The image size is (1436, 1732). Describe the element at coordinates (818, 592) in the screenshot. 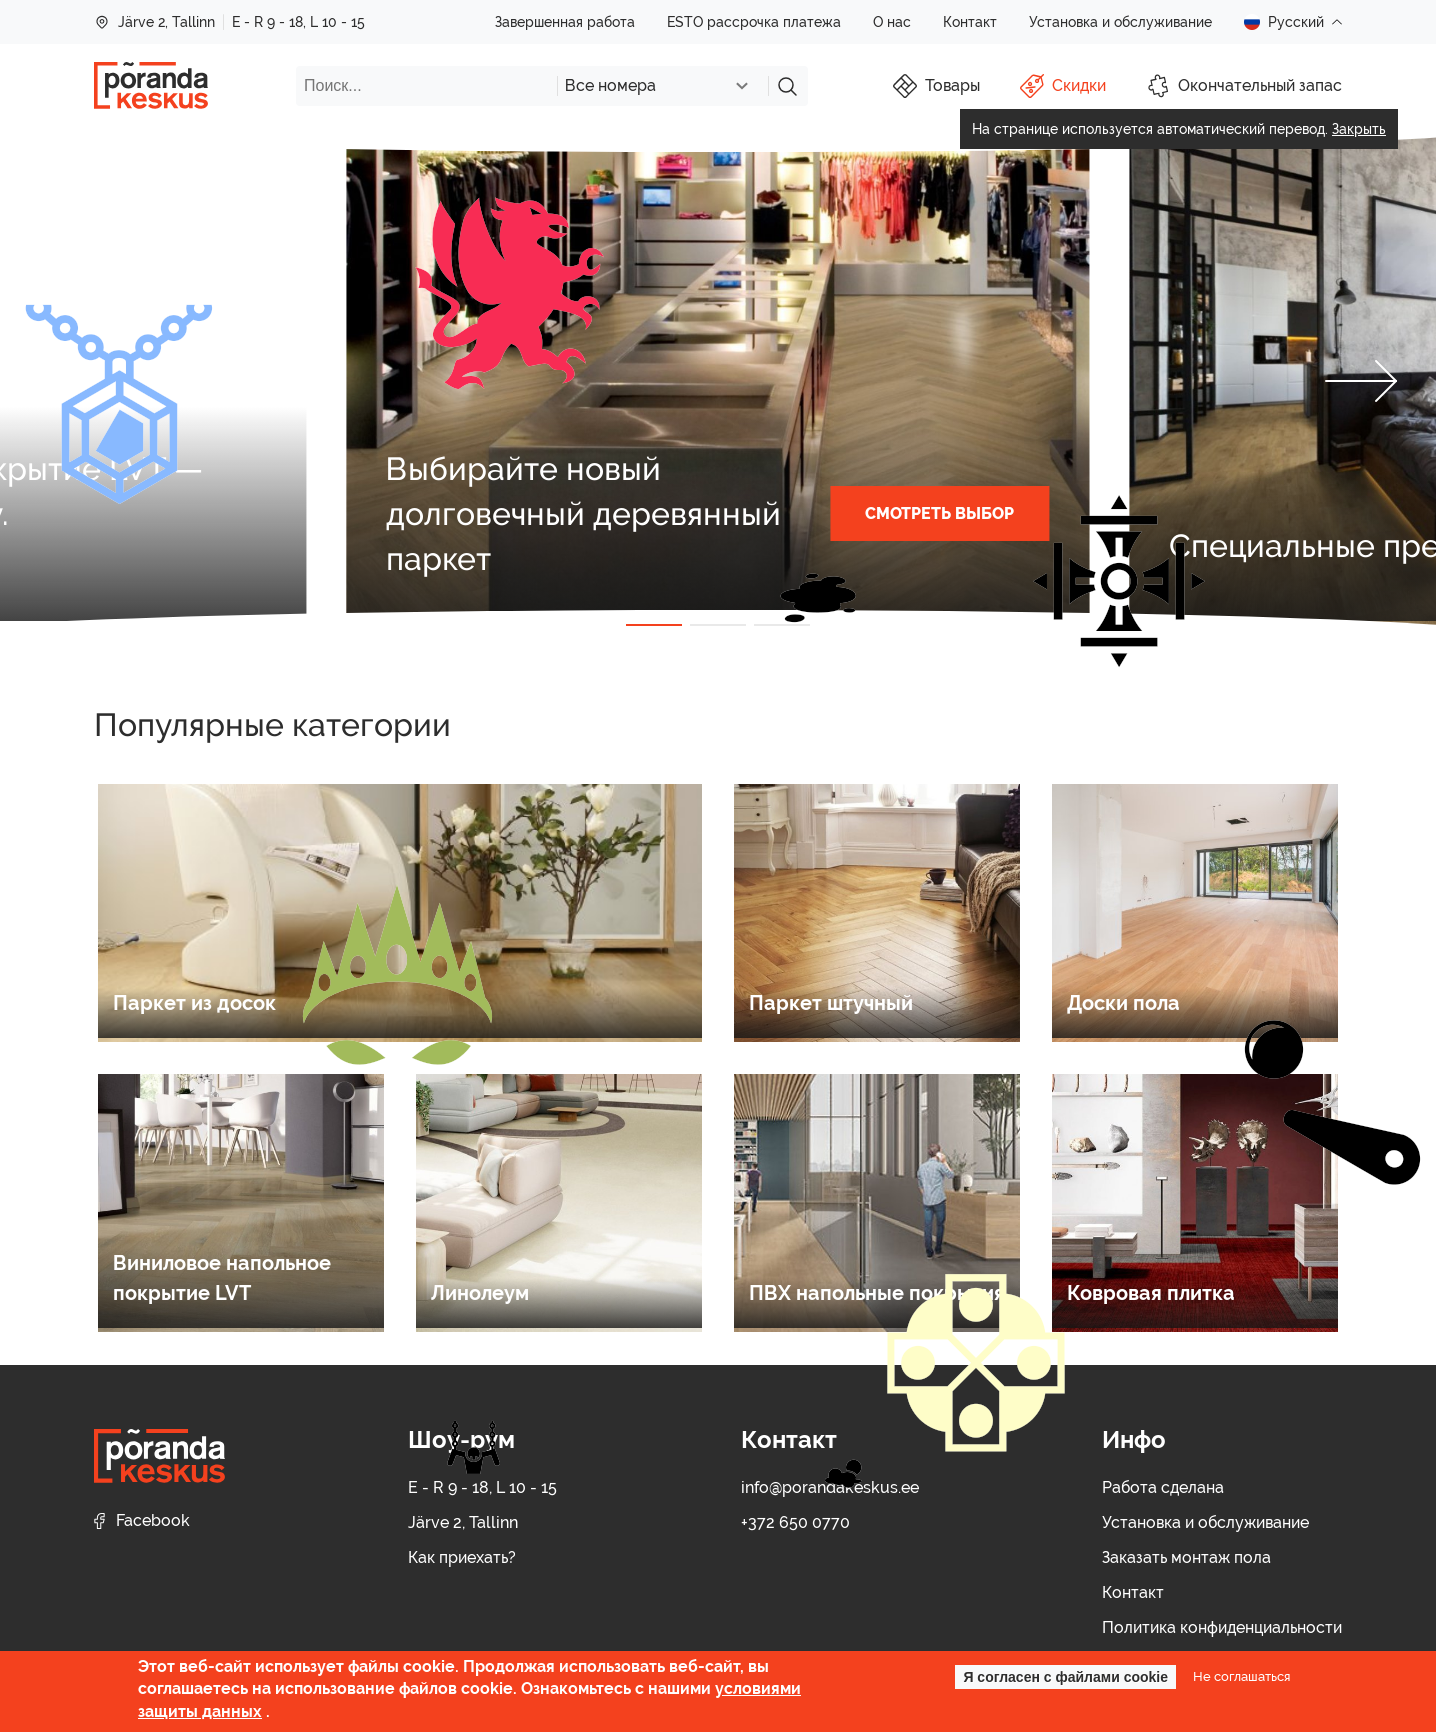

I see `indicates a spill or hazard in a game environment` at that location.